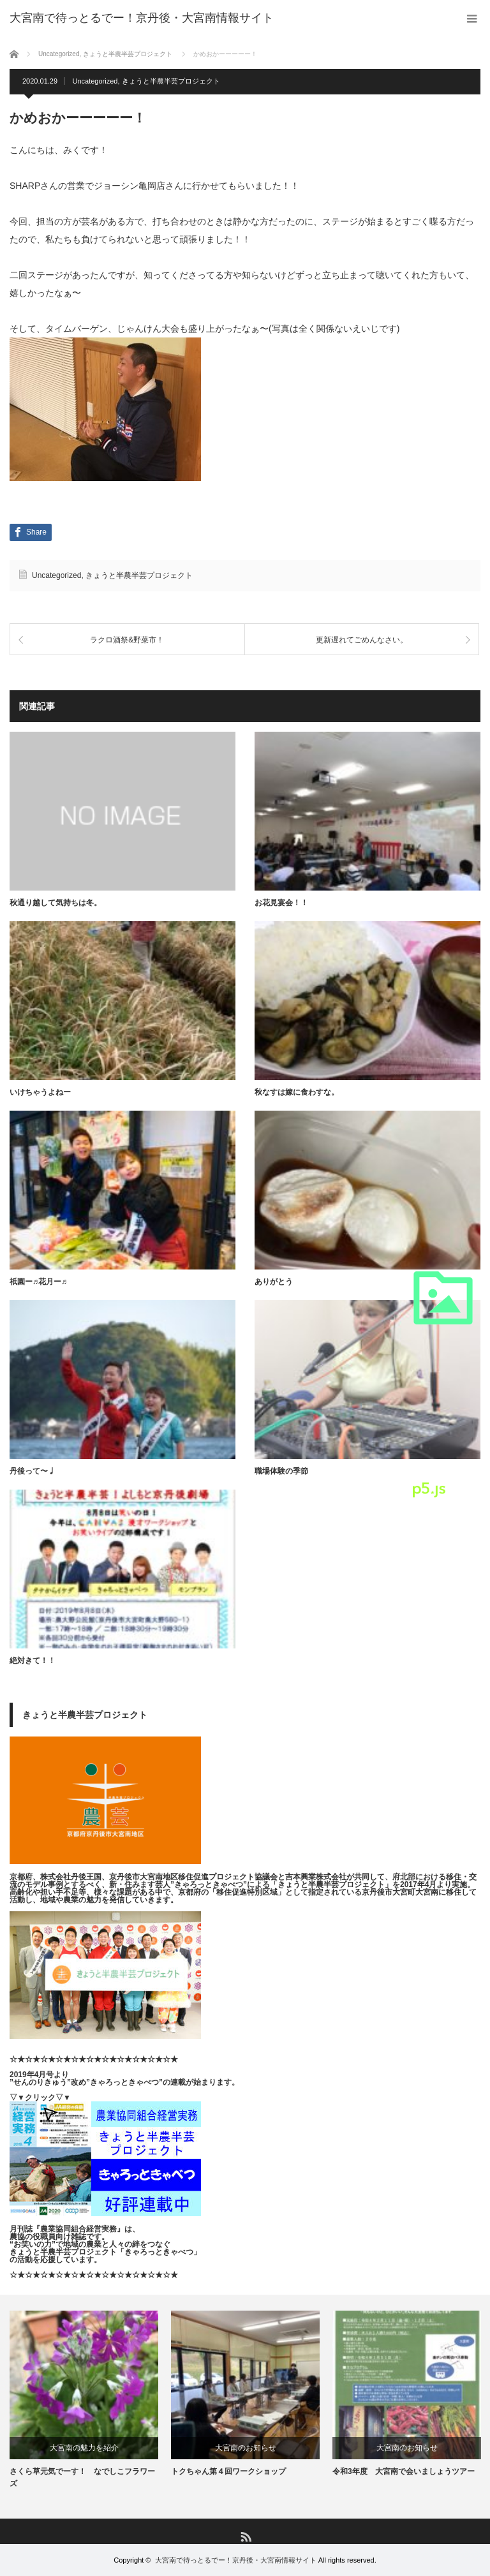  I want to click on open photo or image folder, so click(443, 1298).